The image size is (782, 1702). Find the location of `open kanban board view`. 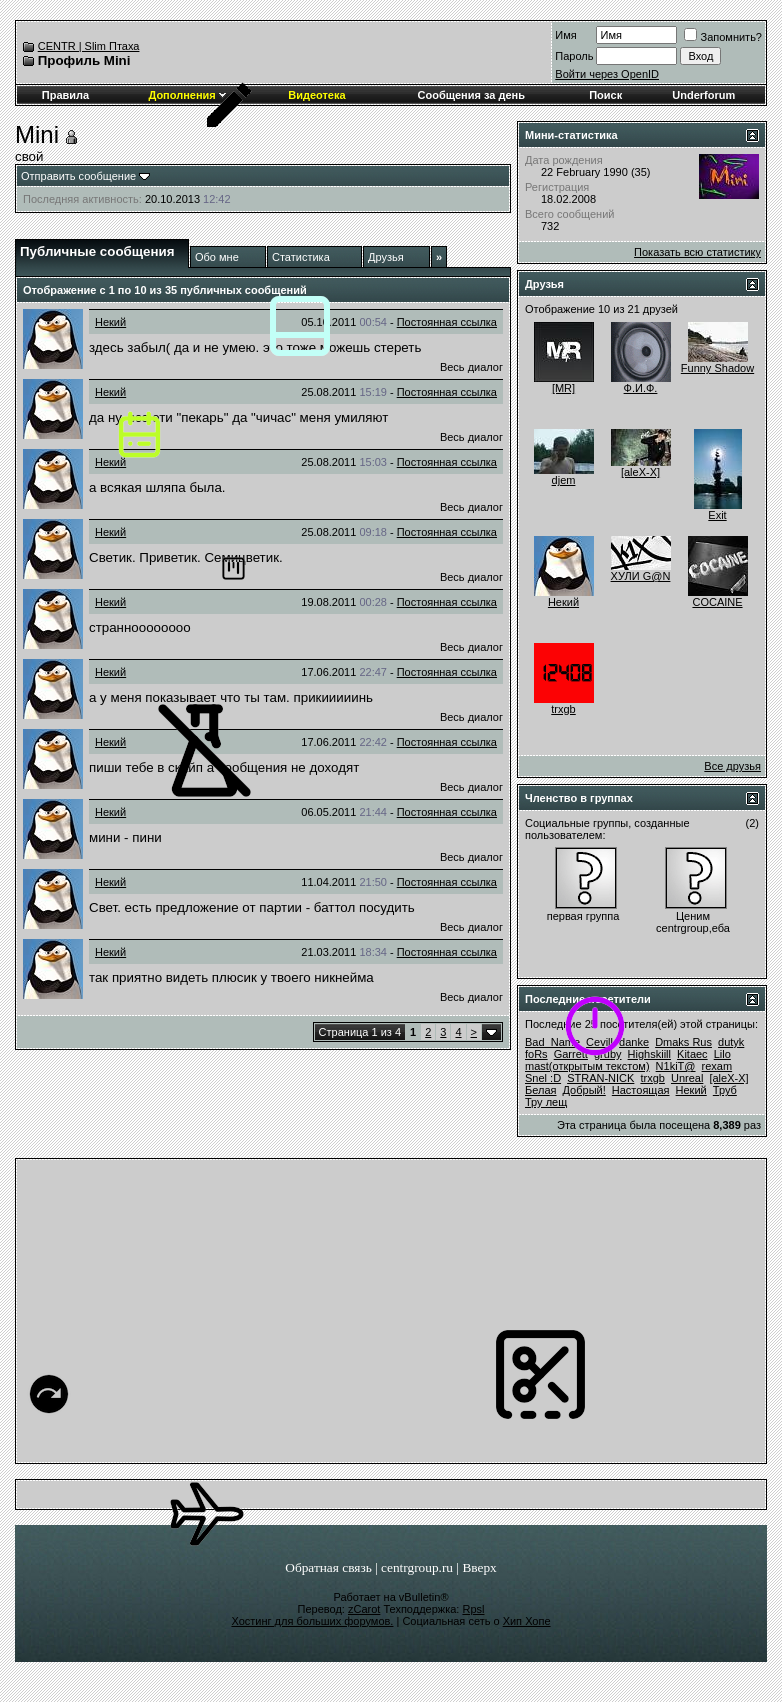

open kanban board view is located at coordinates (233, 568).